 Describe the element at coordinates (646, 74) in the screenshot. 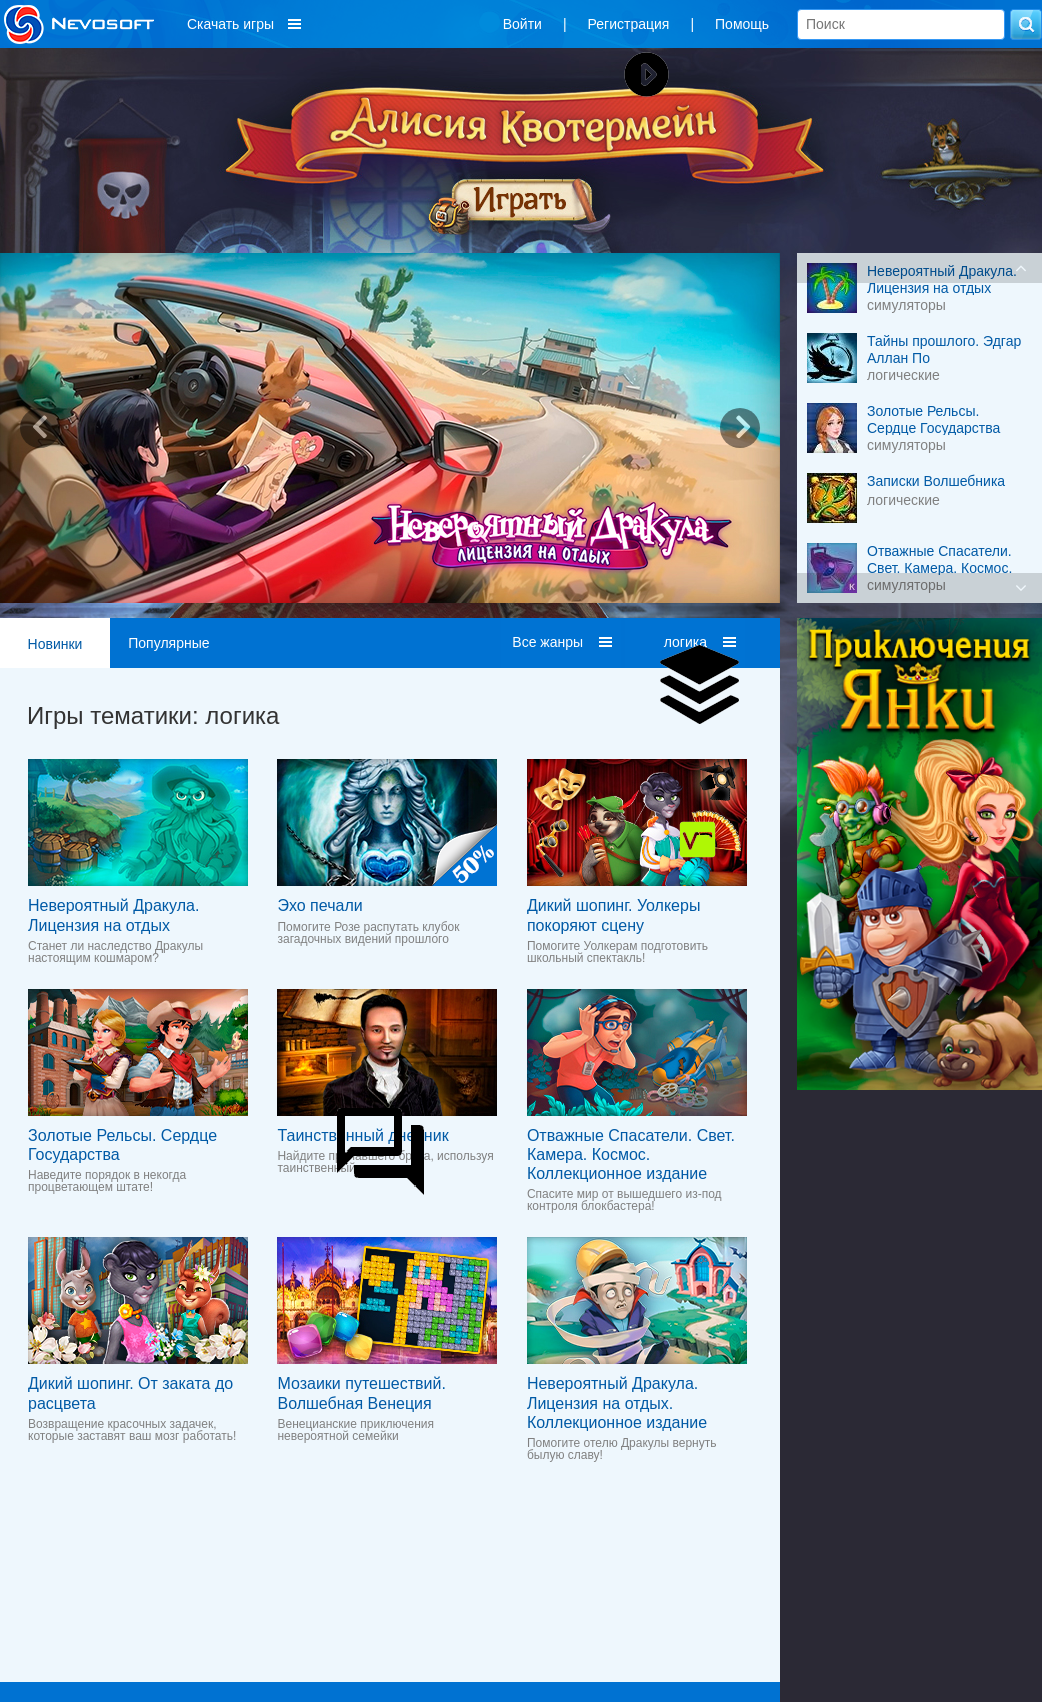

I see `play media or video content` at that location.